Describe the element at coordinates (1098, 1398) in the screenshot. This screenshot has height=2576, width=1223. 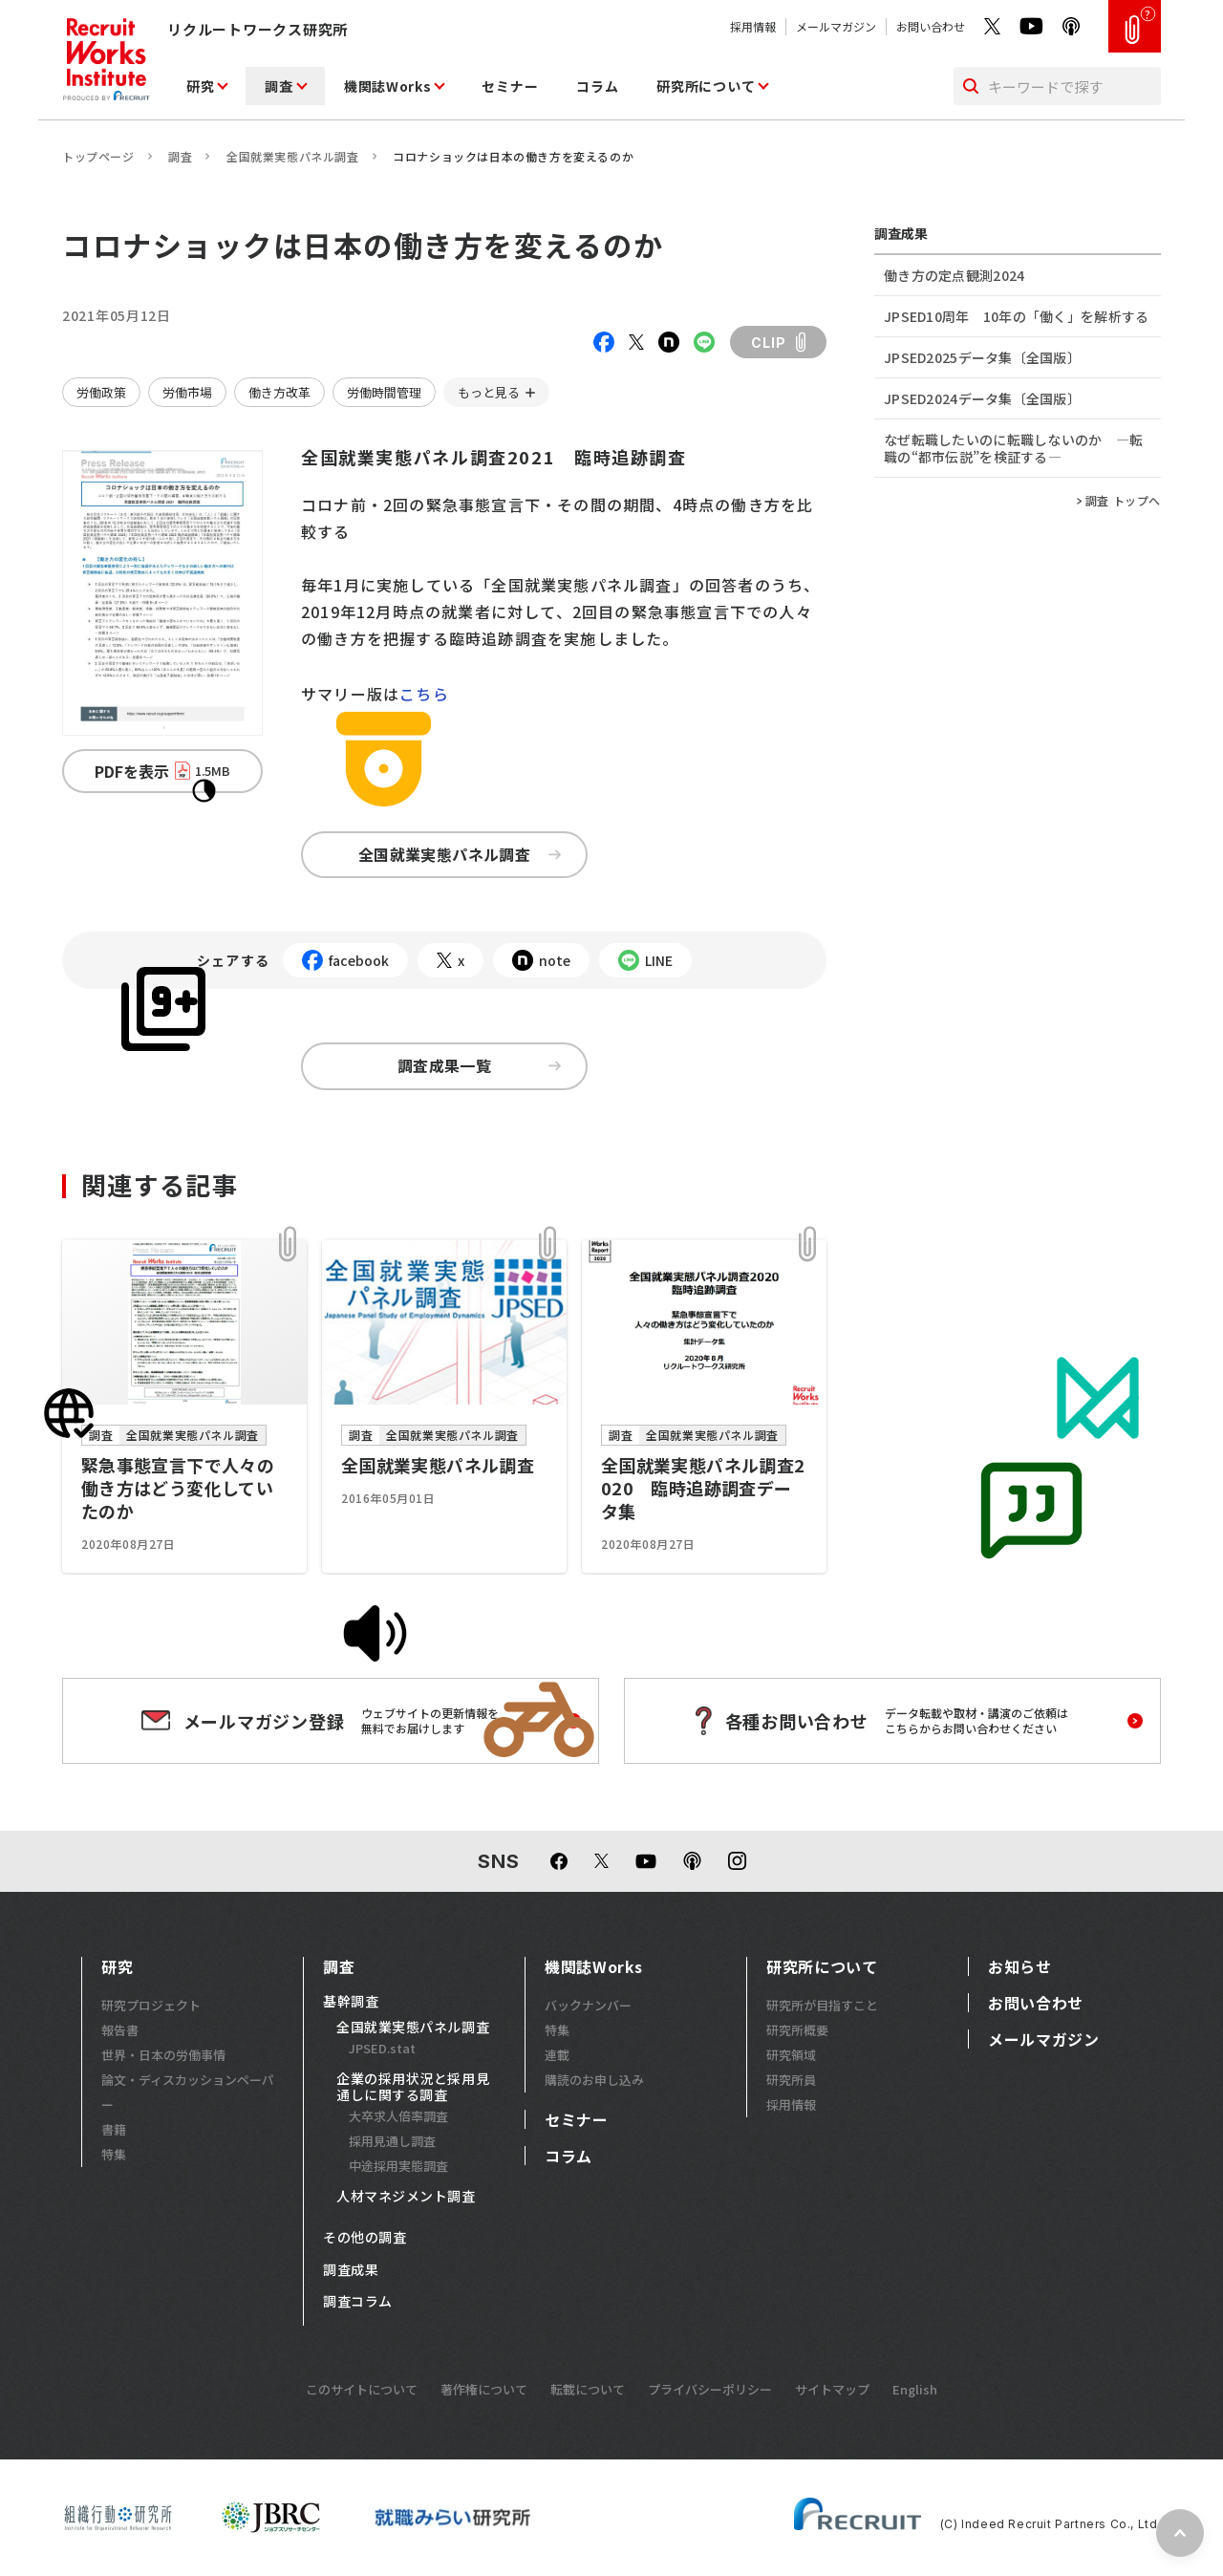
I see `framer motion library logo` at that location.